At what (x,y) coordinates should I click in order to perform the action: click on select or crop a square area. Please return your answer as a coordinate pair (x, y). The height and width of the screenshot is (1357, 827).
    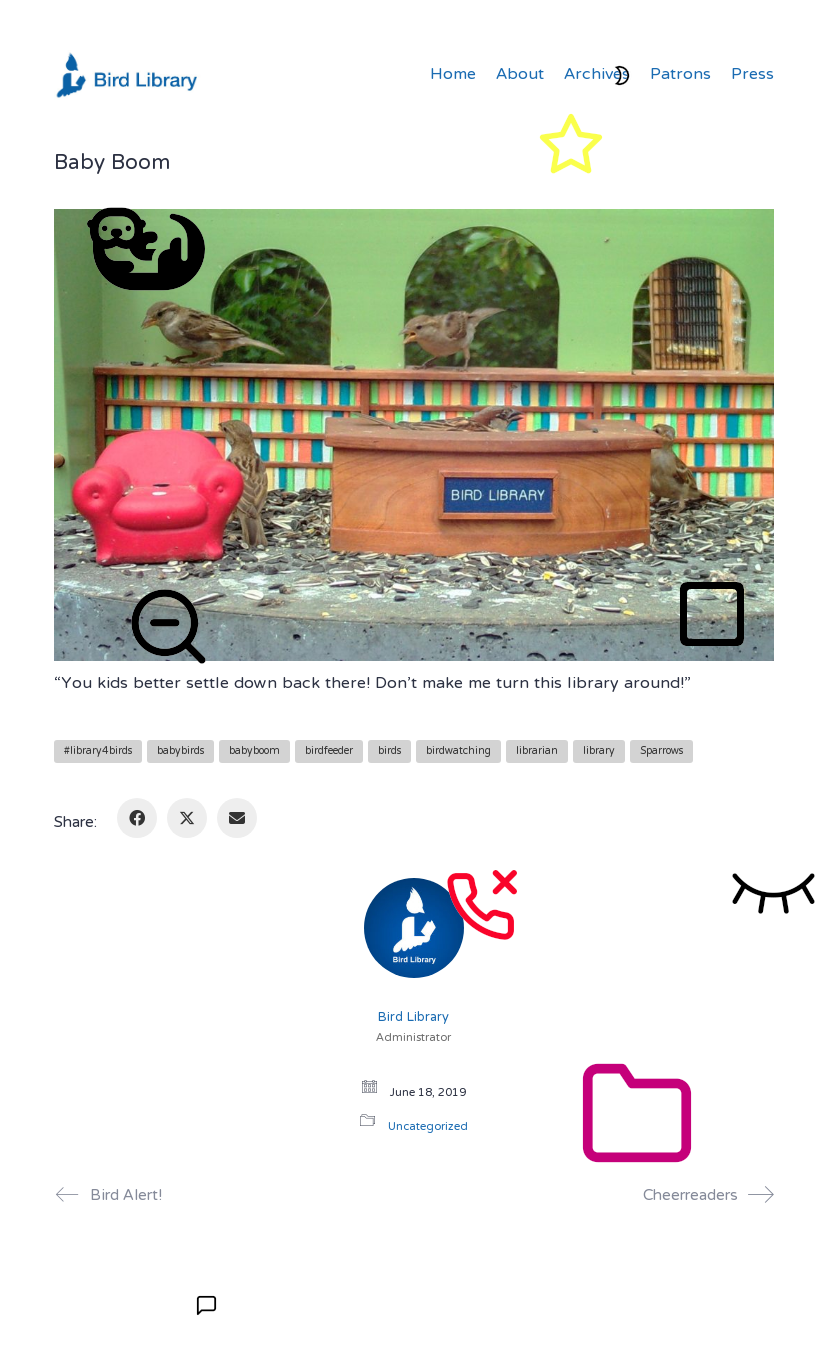
    Looking at the image, I should click on (712, 614).